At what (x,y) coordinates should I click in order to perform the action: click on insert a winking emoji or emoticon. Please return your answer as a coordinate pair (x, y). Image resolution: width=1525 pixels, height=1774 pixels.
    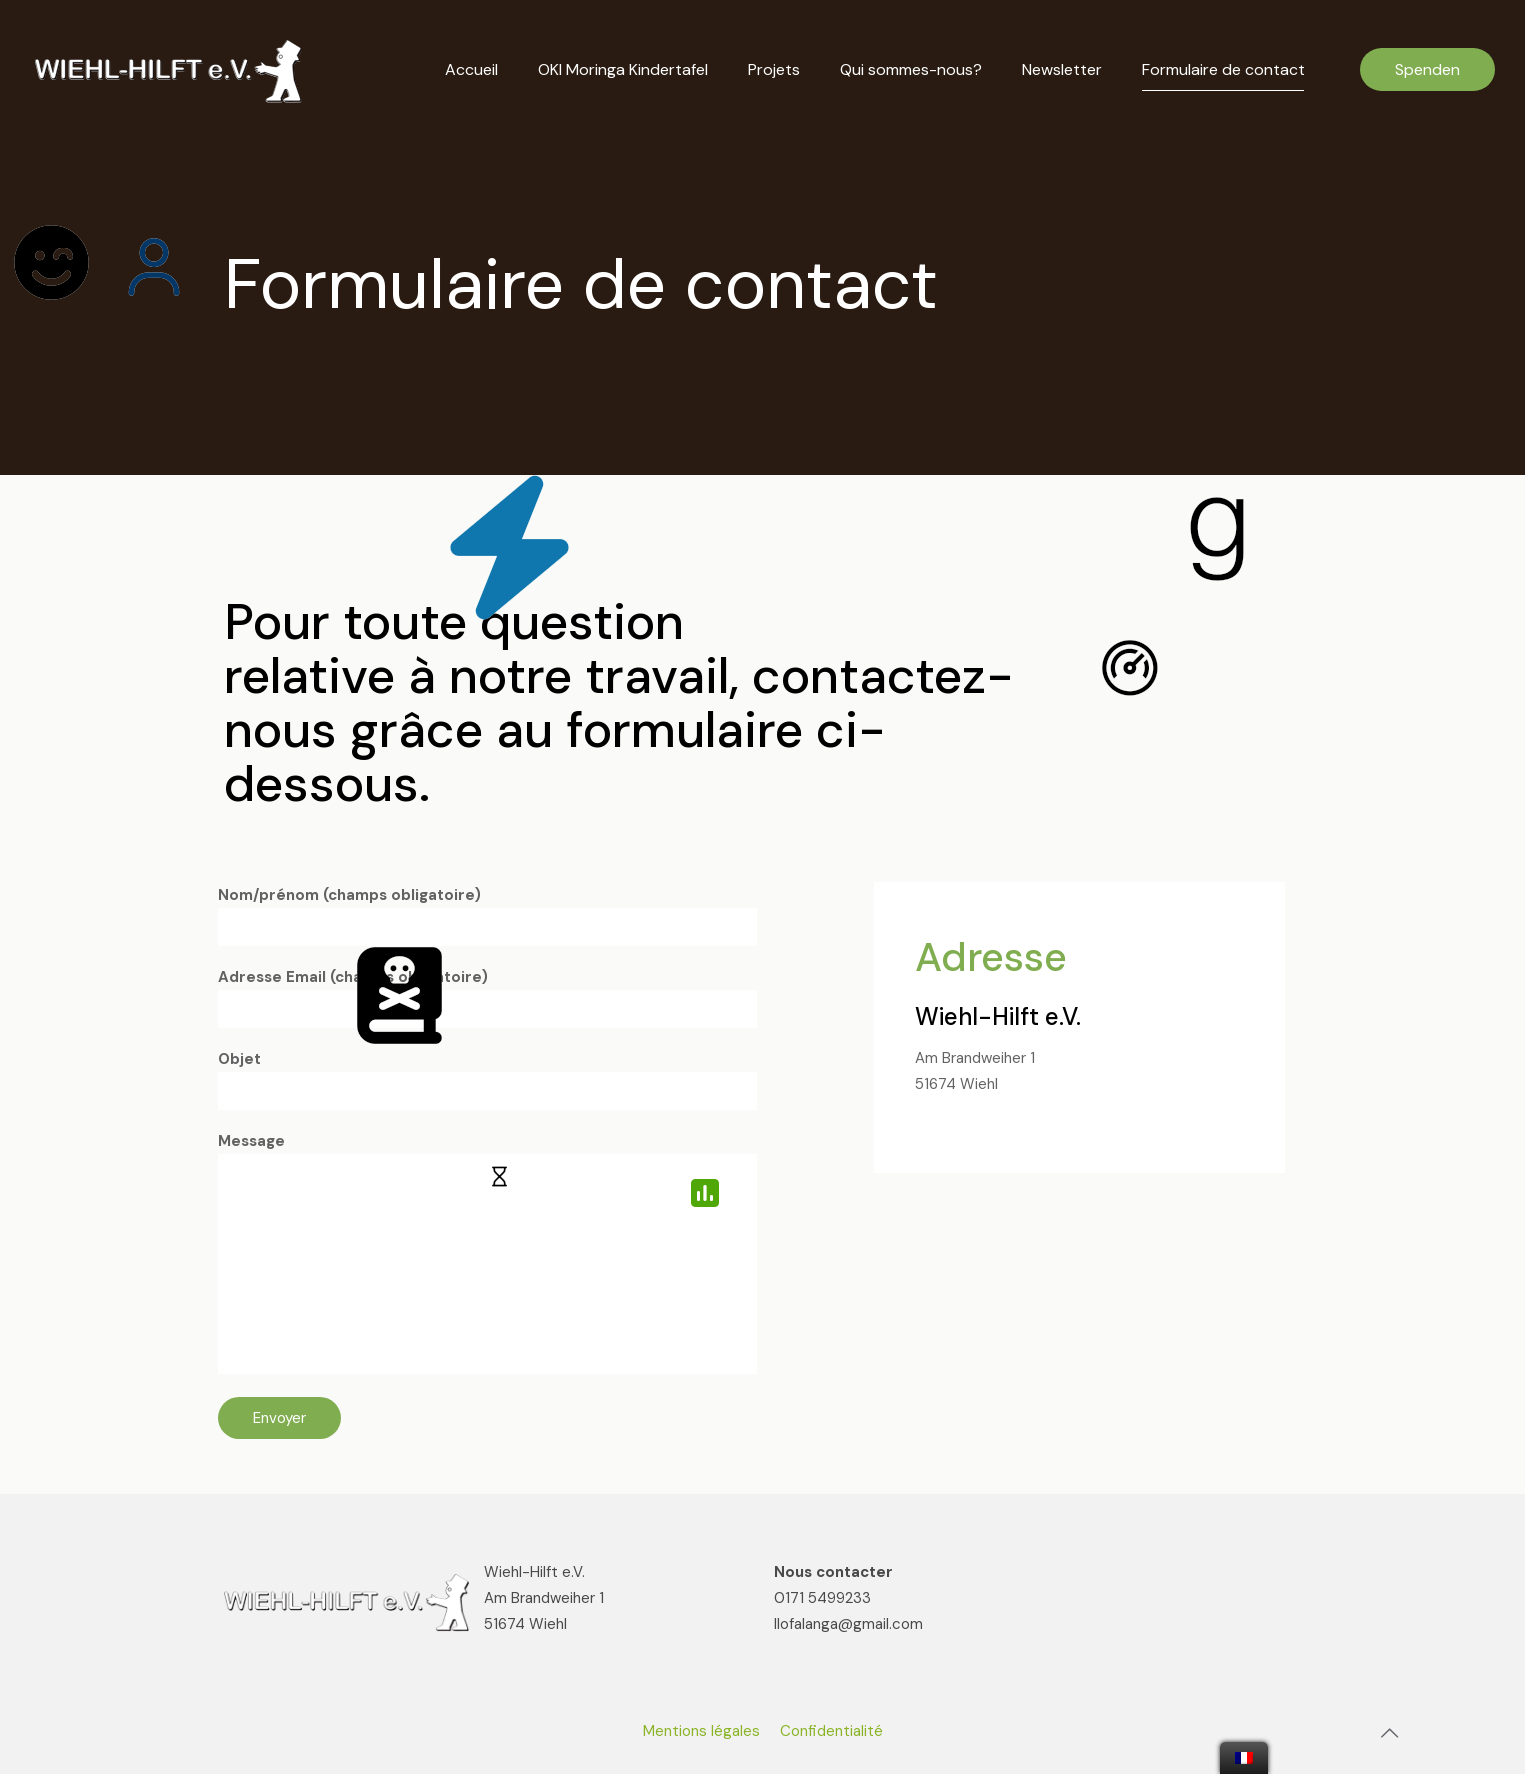
    Looking at the image, I should click on (51, 262).